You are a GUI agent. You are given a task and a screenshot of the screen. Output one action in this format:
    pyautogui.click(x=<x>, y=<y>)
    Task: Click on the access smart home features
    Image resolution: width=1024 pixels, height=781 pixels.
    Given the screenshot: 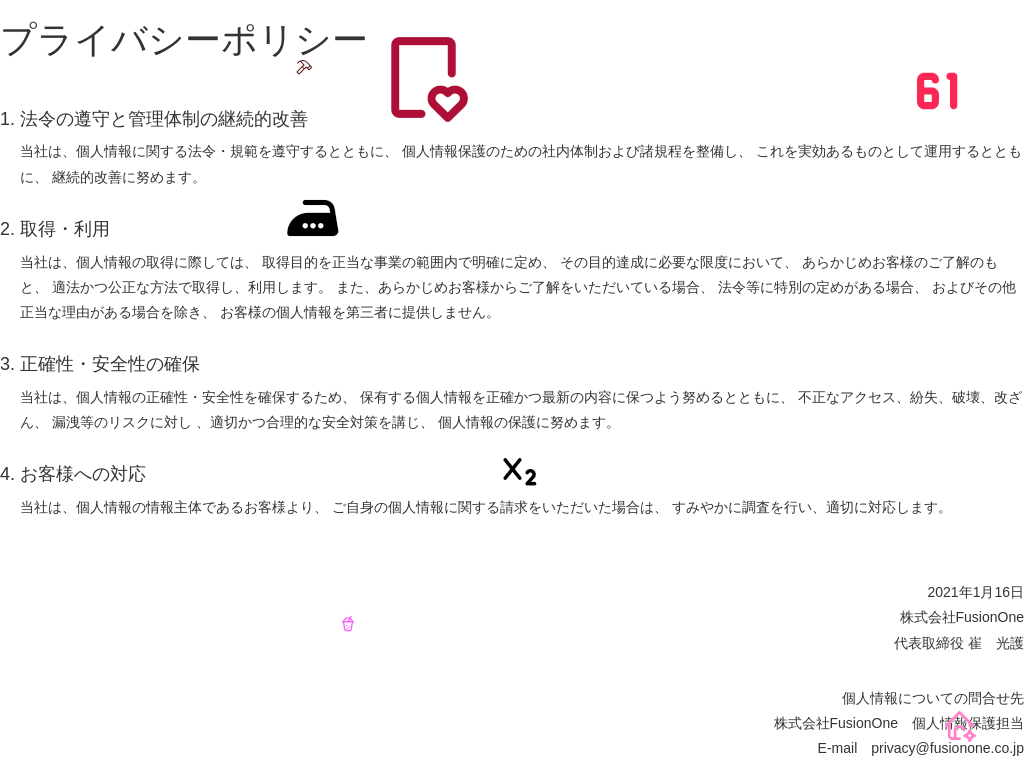 What is the action you would take?
    pyautogui.click(x=959, y=725)
    